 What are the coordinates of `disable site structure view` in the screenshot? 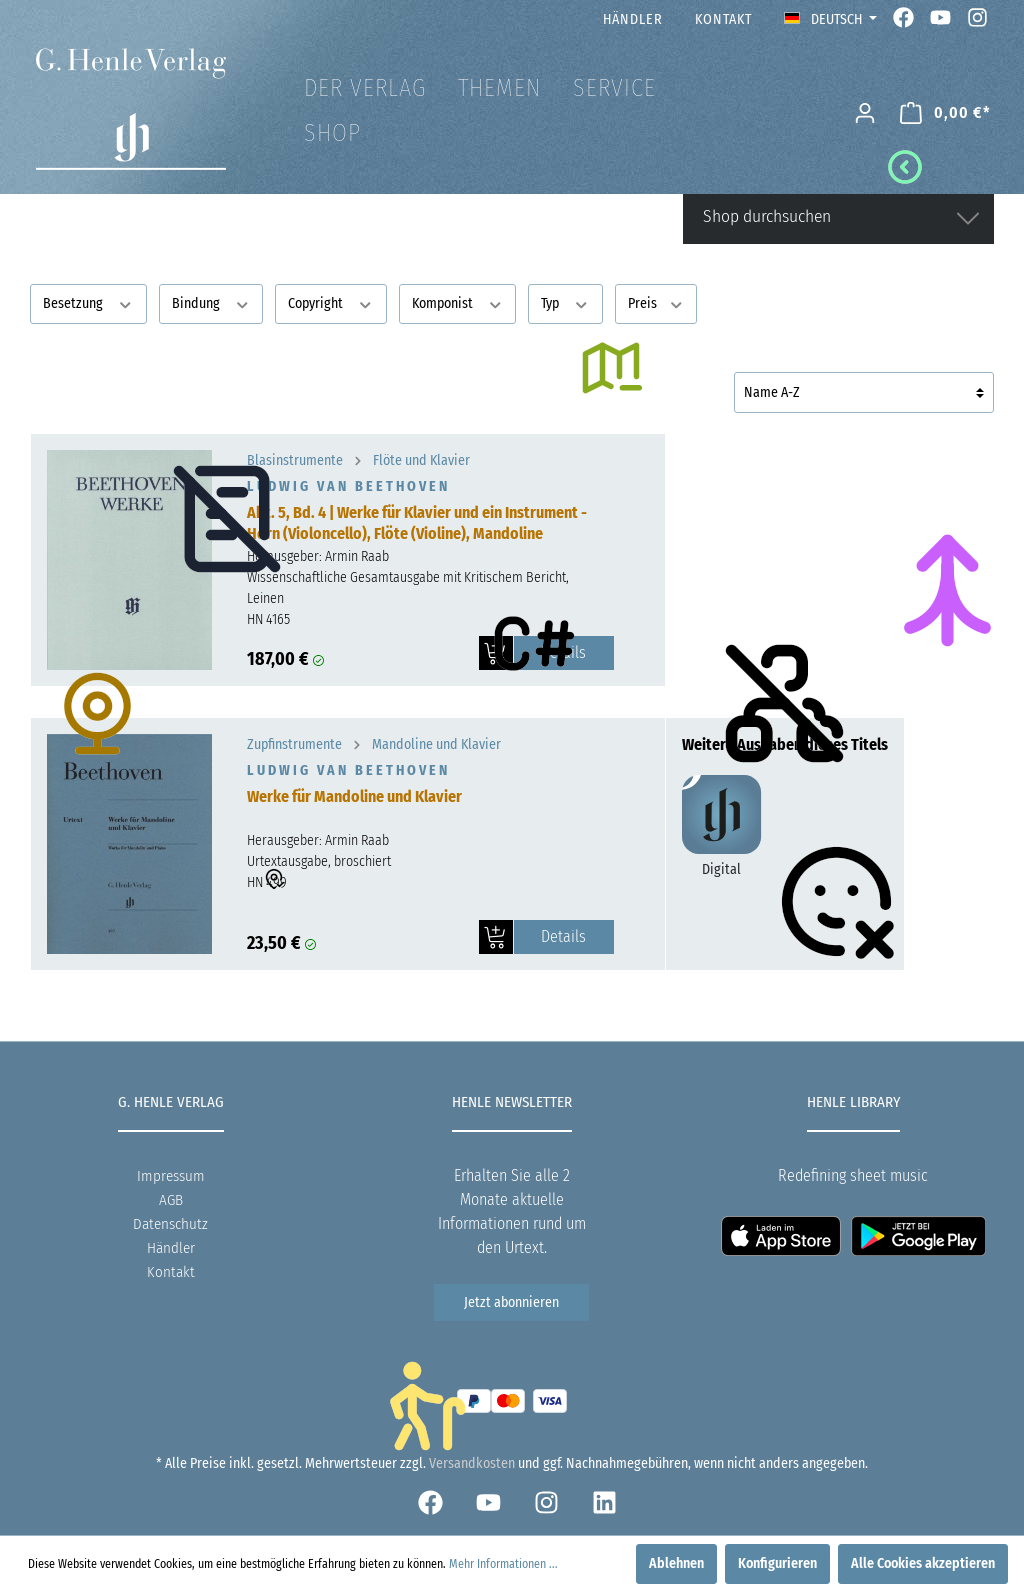 It's located at (784, 703).